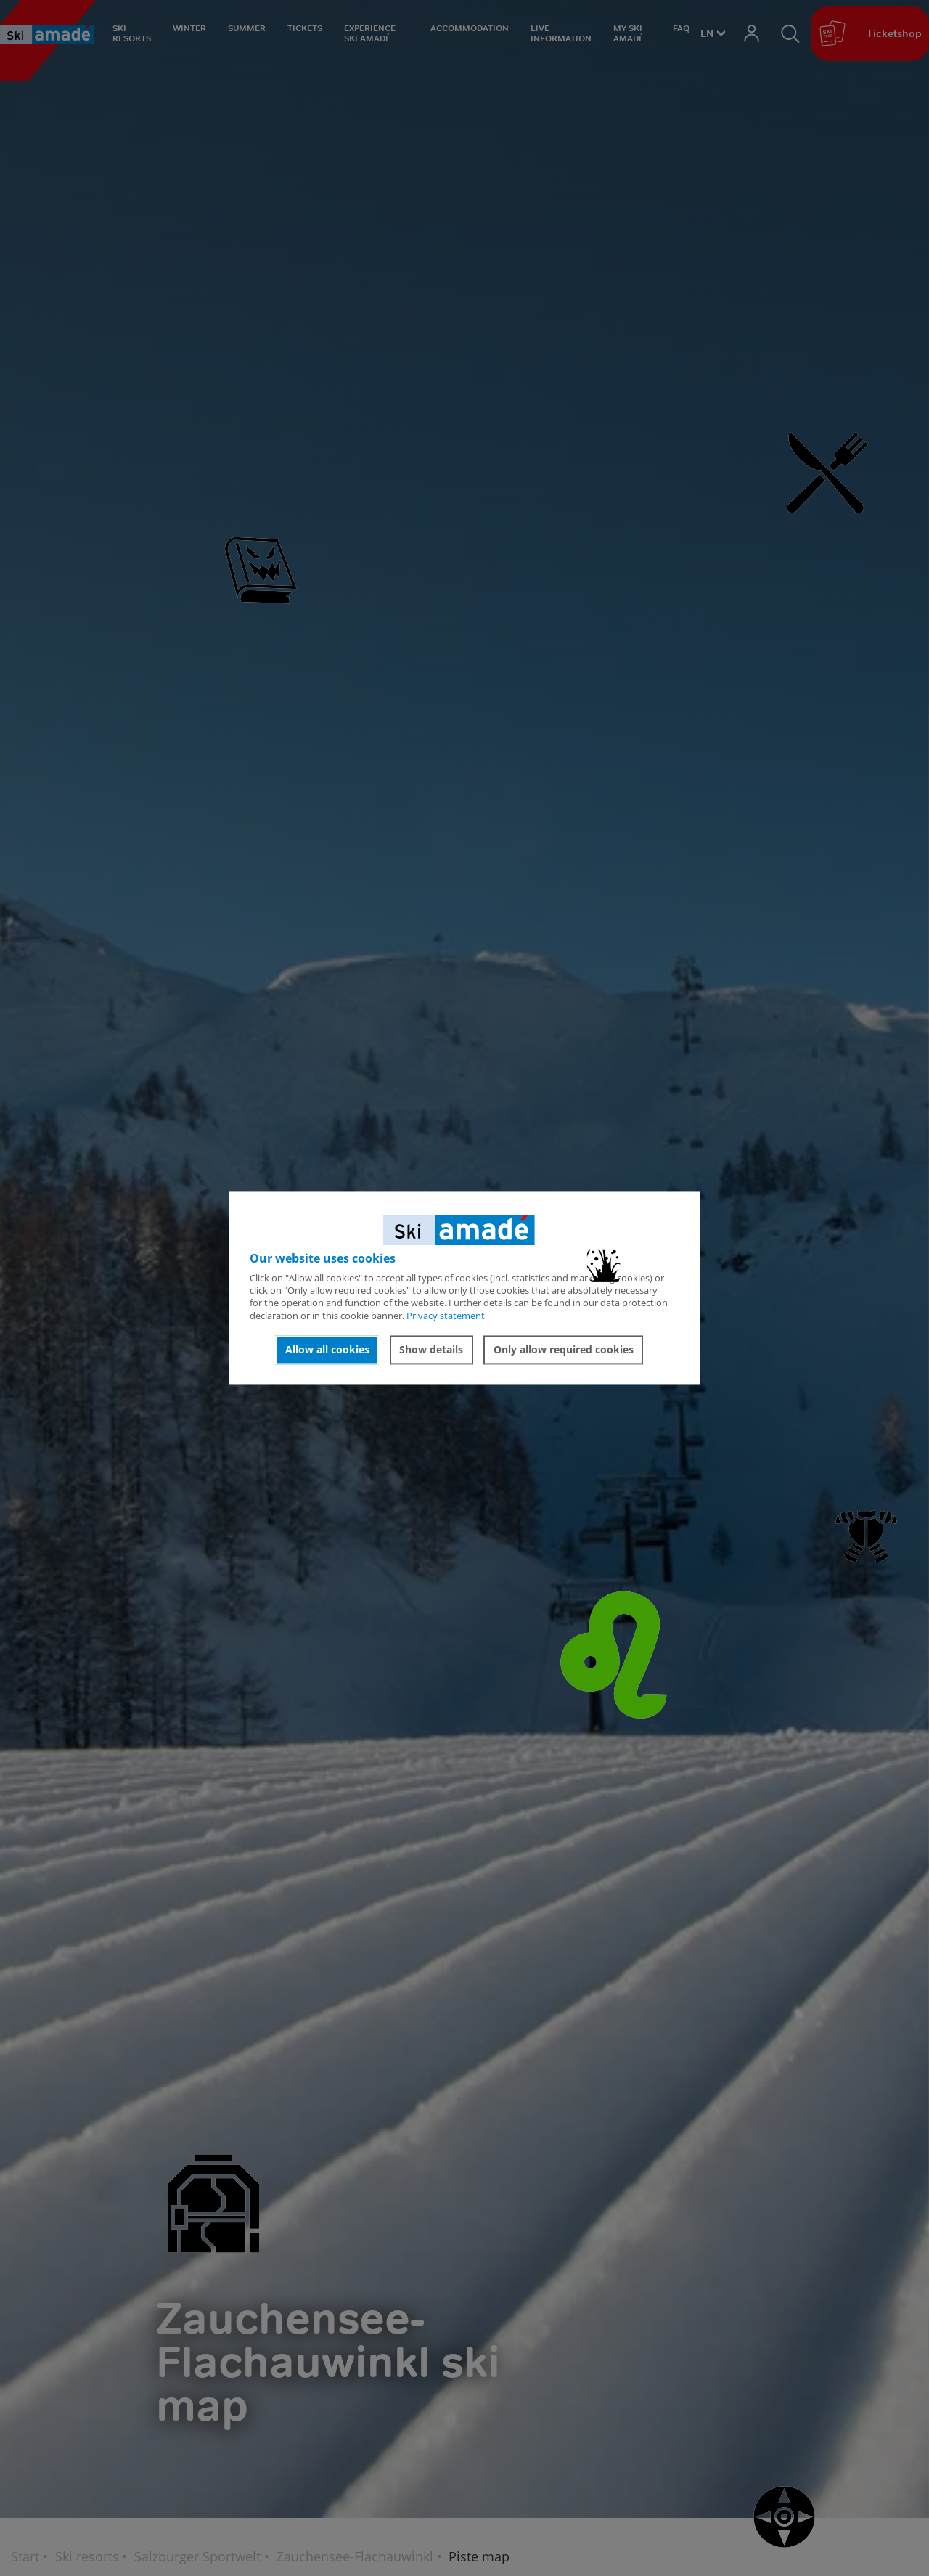 The height and width of the screenshot is (2576, 929). What do you see at coordinates (614, 1655) in the screenshot?
I see `represents the leo zodiac sign` at bounding box center [614, 1655].